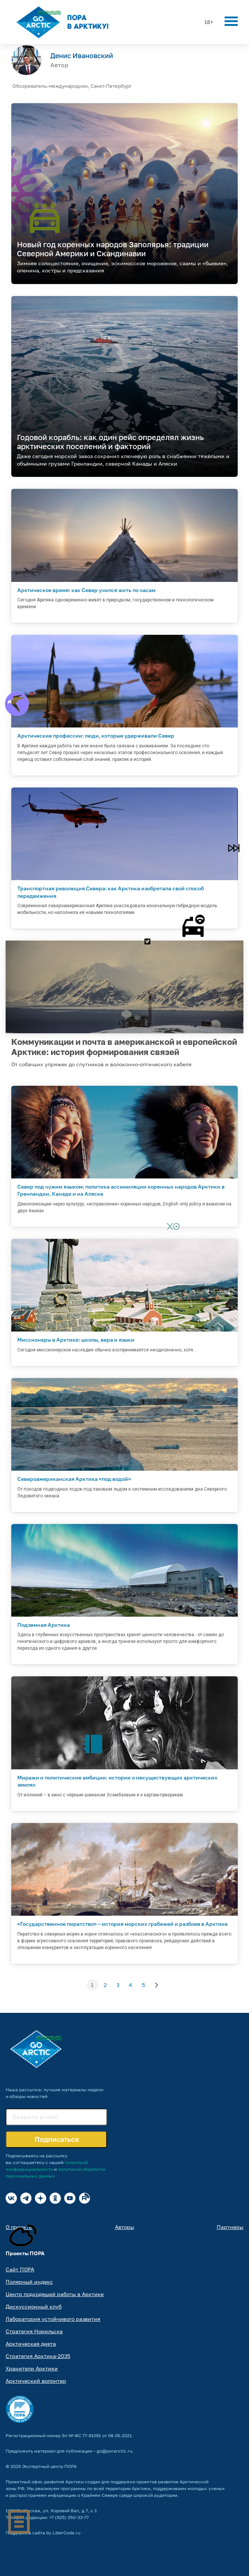  What do you see at coordinates (229, 1589) in the screenshot?
I see `access your shopping bag` at bounding box center [229, 1589].